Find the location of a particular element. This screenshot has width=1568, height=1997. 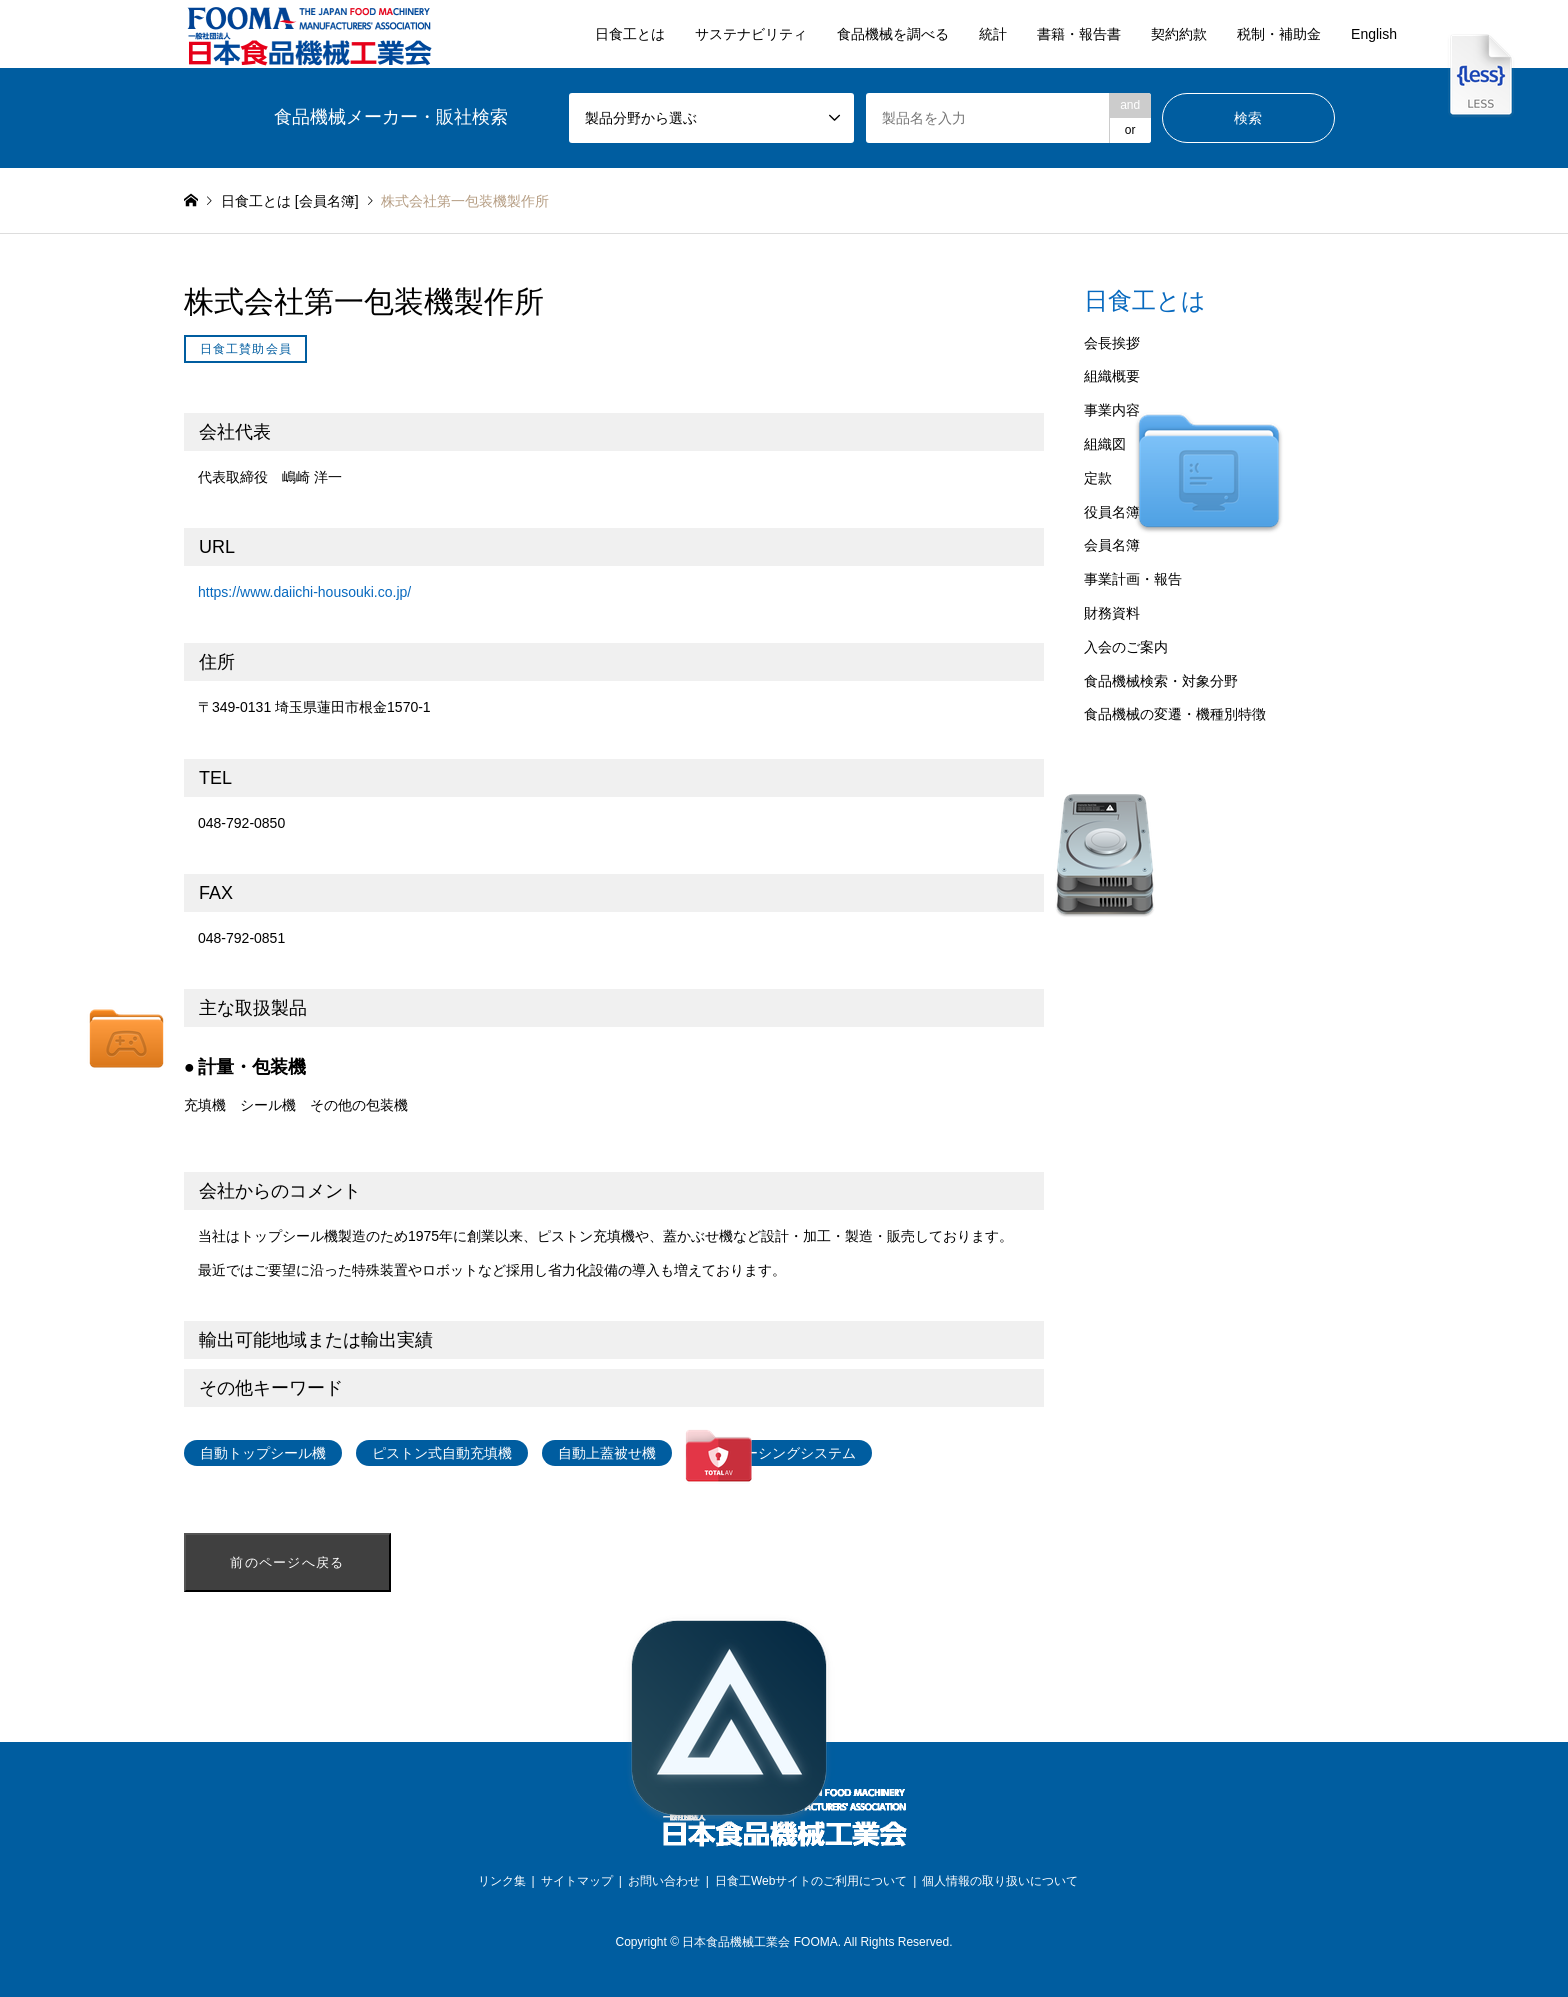

open your games folder is located at coordinates (126, 1038).